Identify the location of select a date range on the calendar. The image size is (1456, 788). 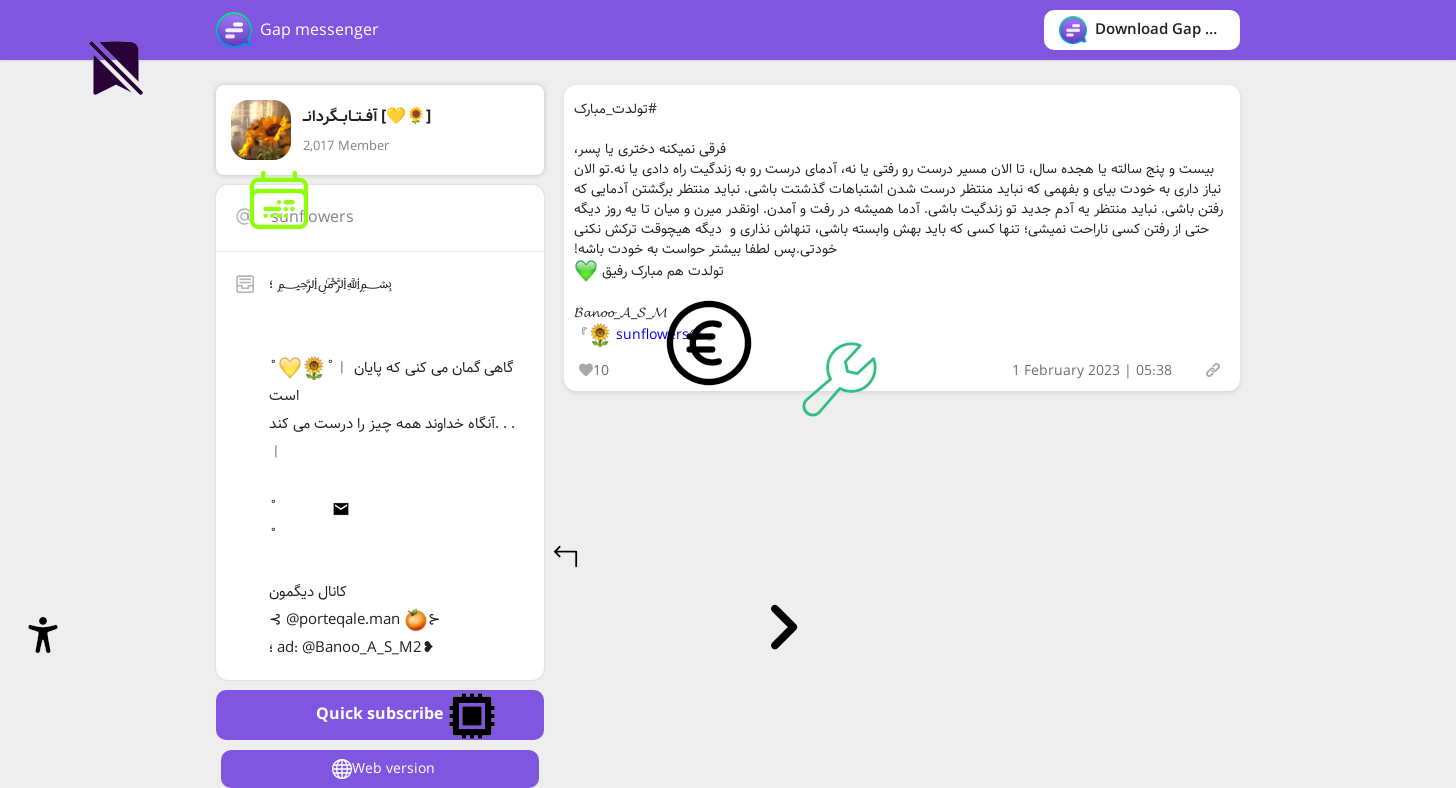
(279, 200).